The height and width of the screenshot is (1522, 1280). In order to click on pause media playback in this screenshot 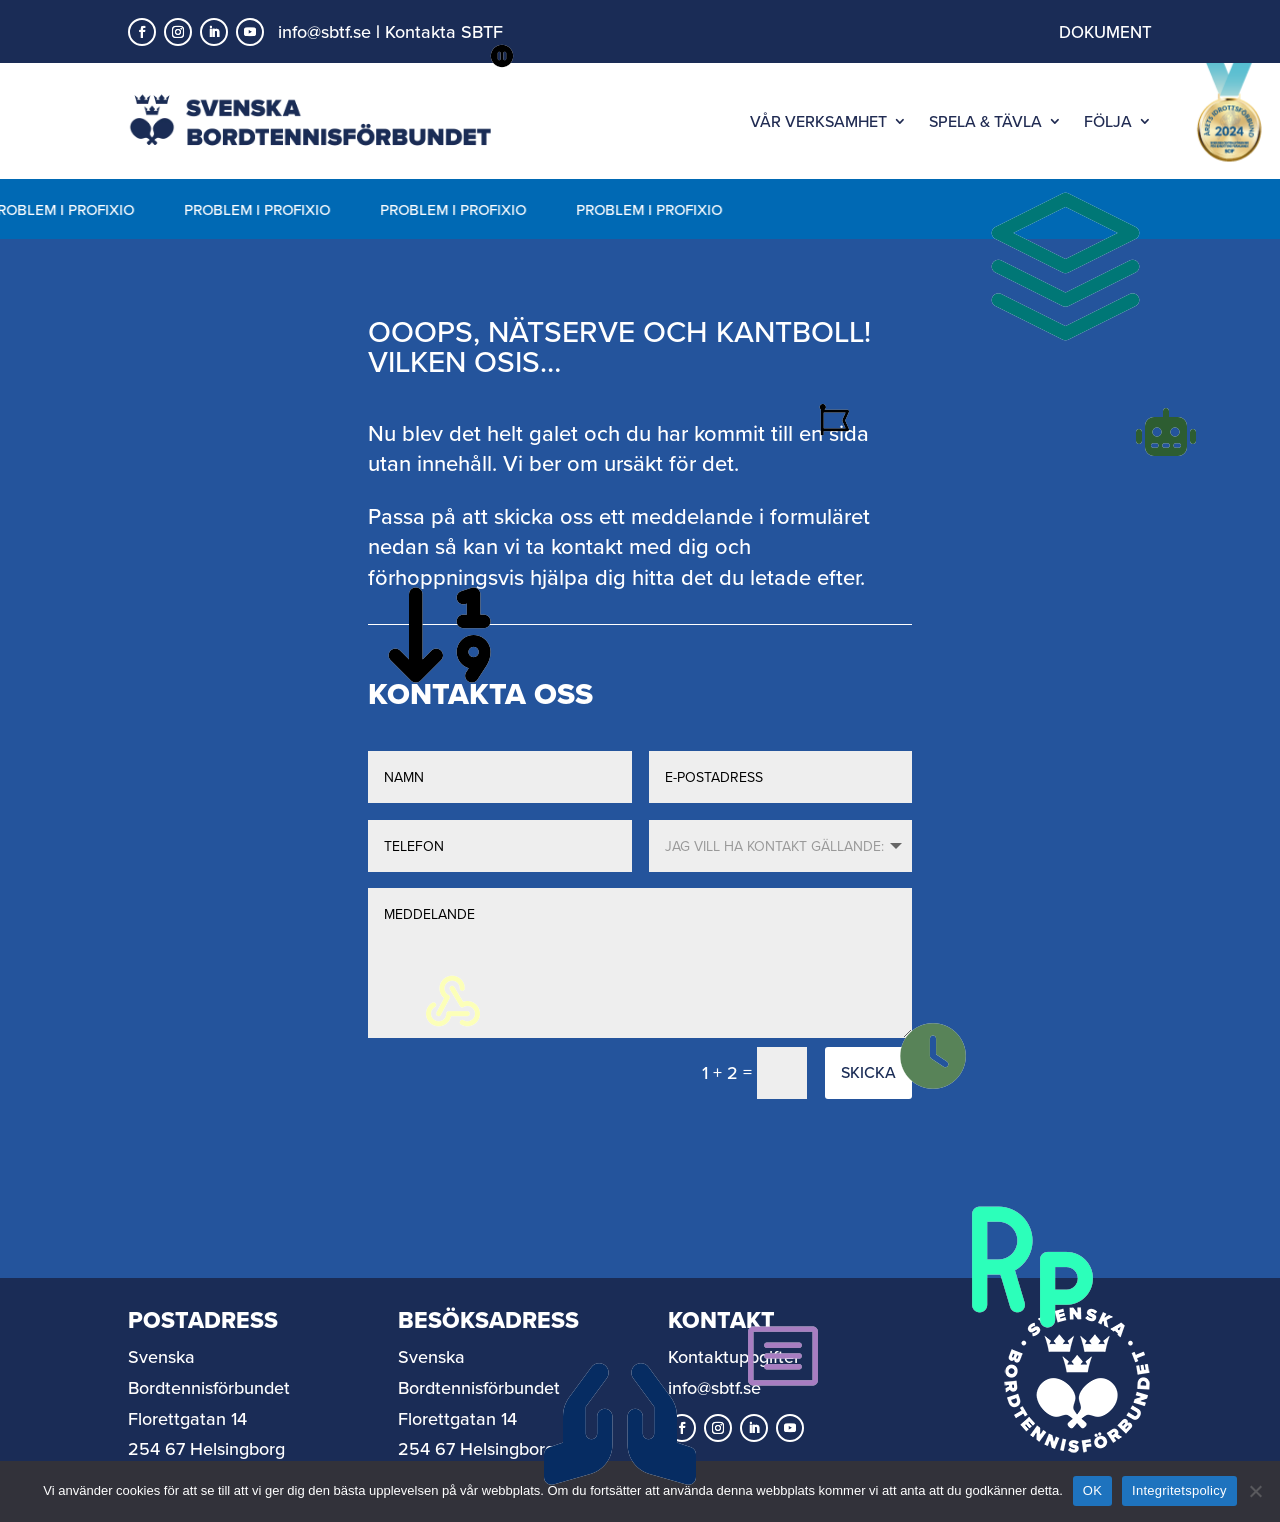, I will do `click(502, 56)`.